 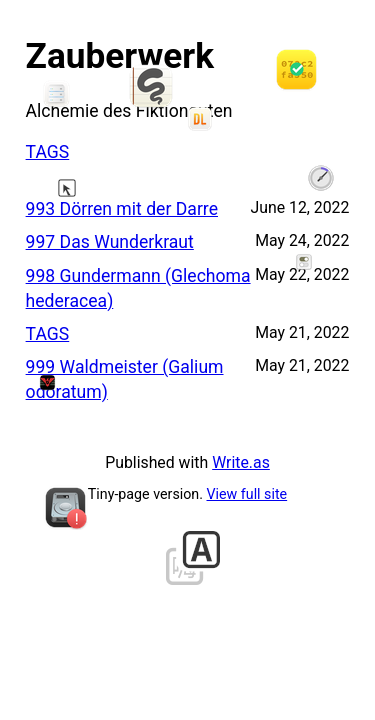 I want to click on disk space warning alert, so click(x=65, y=507).